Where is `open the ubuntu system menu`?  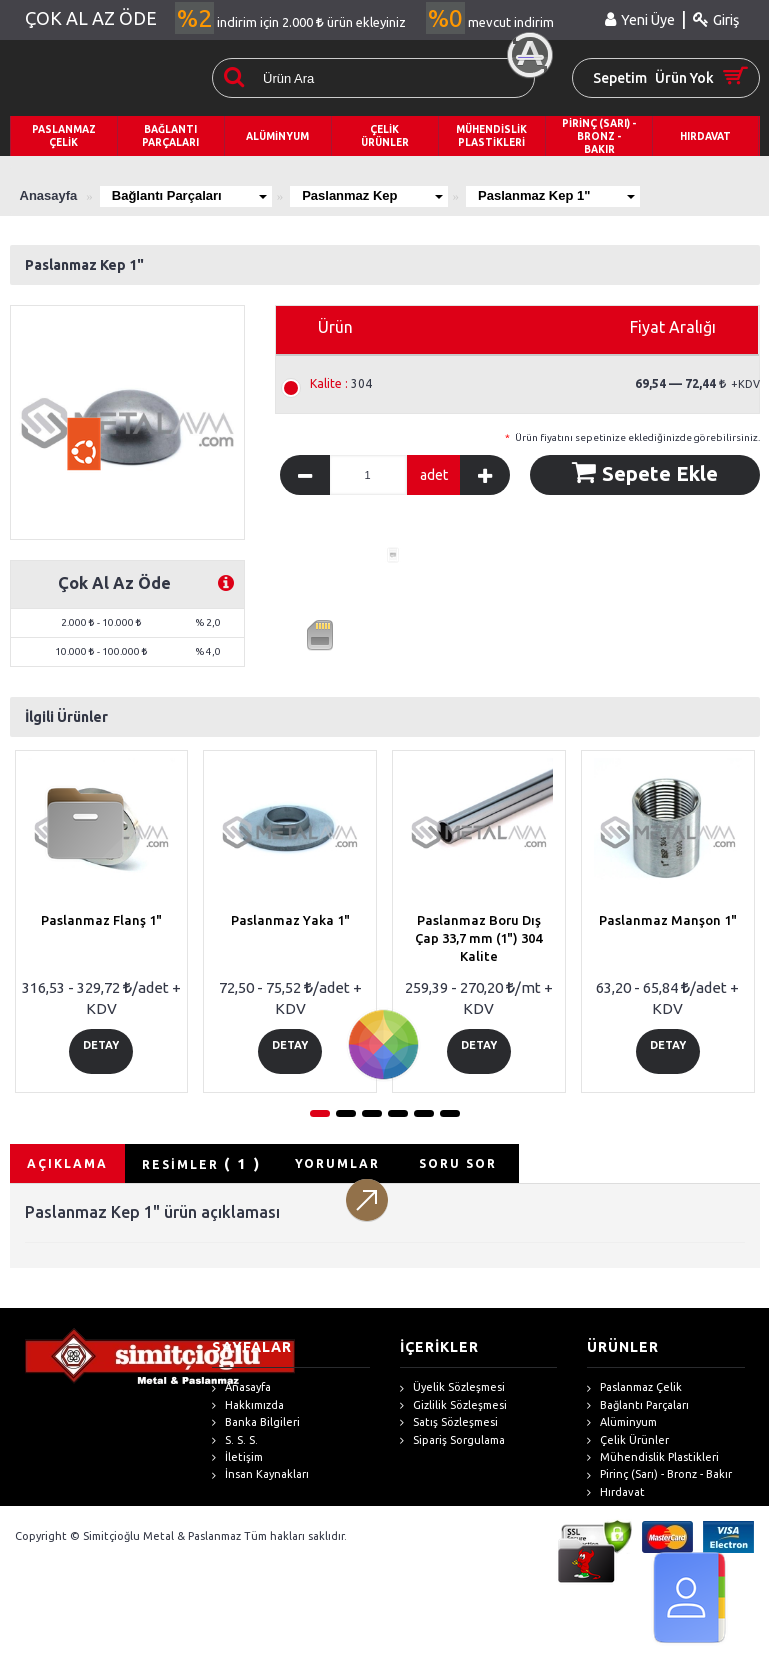
open the ubuntu system menu is located at coordinates (84, 444).